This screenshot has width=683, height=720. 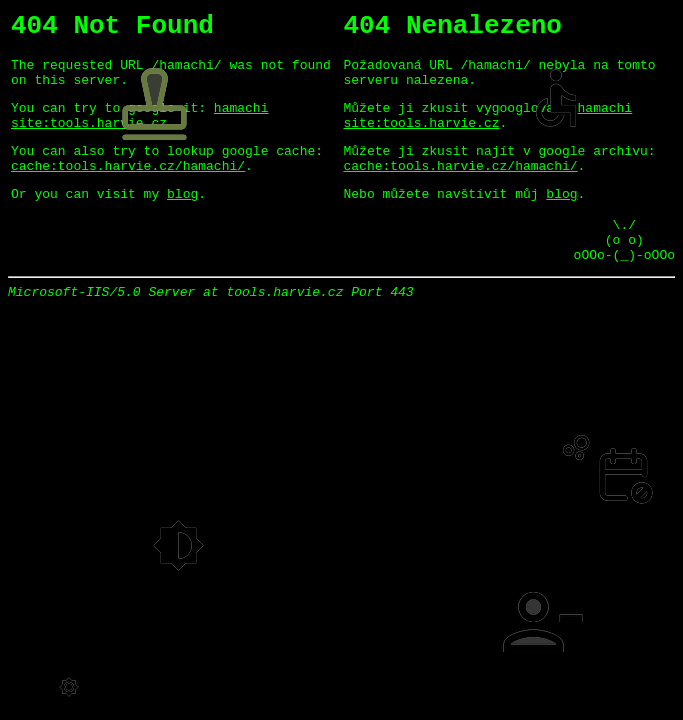 I want to click on indicates wheelchair accessibility, so click(x=556, y=98).